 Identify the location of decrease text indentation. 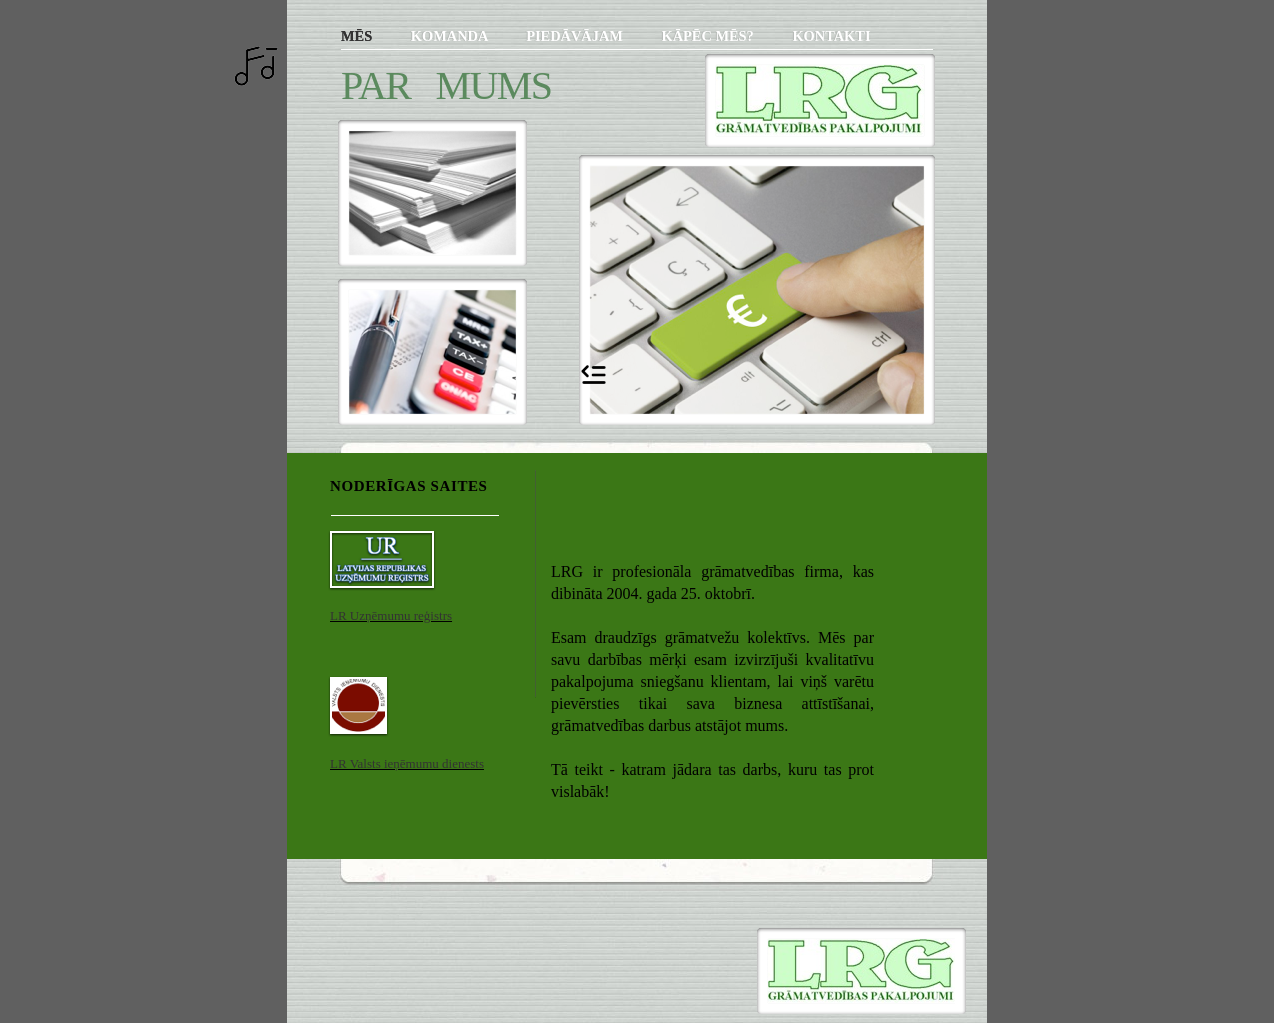
(594, 375).